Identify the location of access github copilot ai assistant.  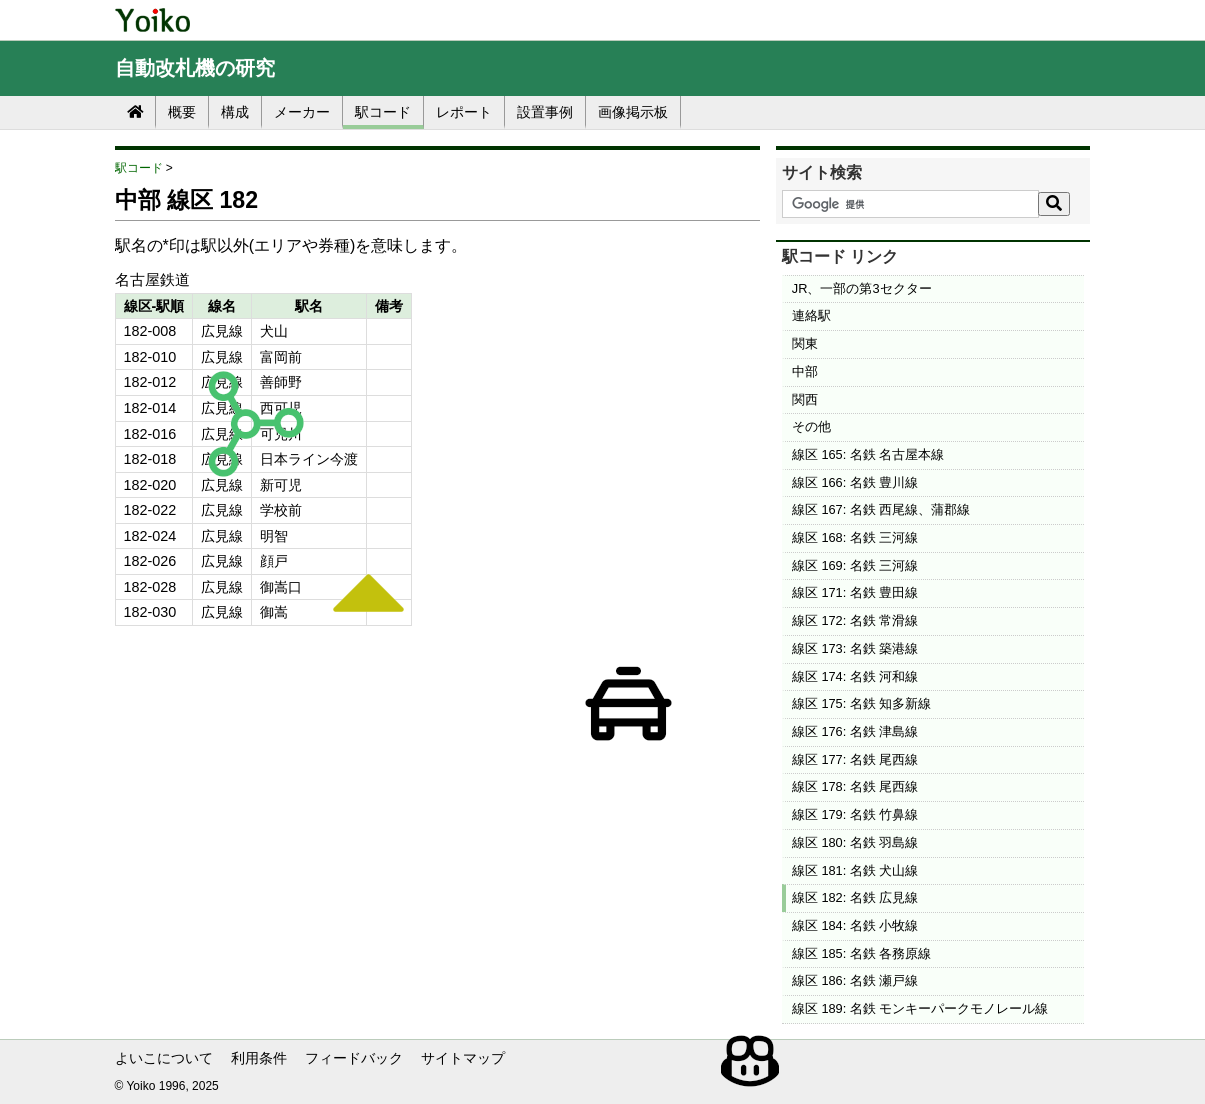
(750, 1061).